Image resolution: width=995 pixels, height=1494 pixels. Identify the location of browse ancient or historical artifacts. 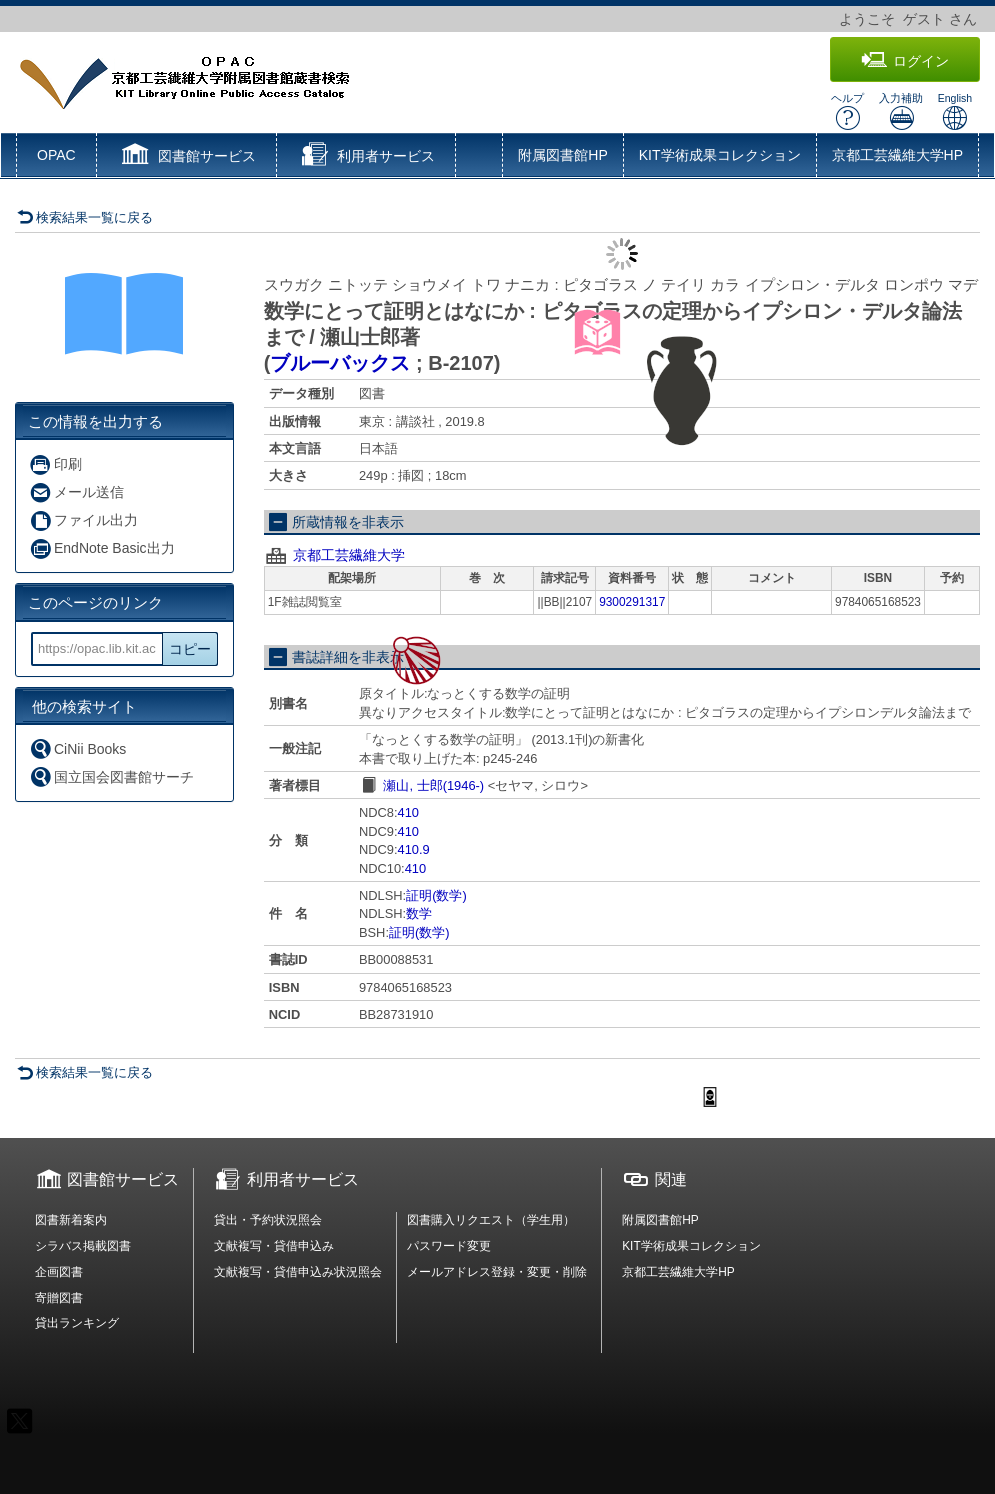
(682, 391).